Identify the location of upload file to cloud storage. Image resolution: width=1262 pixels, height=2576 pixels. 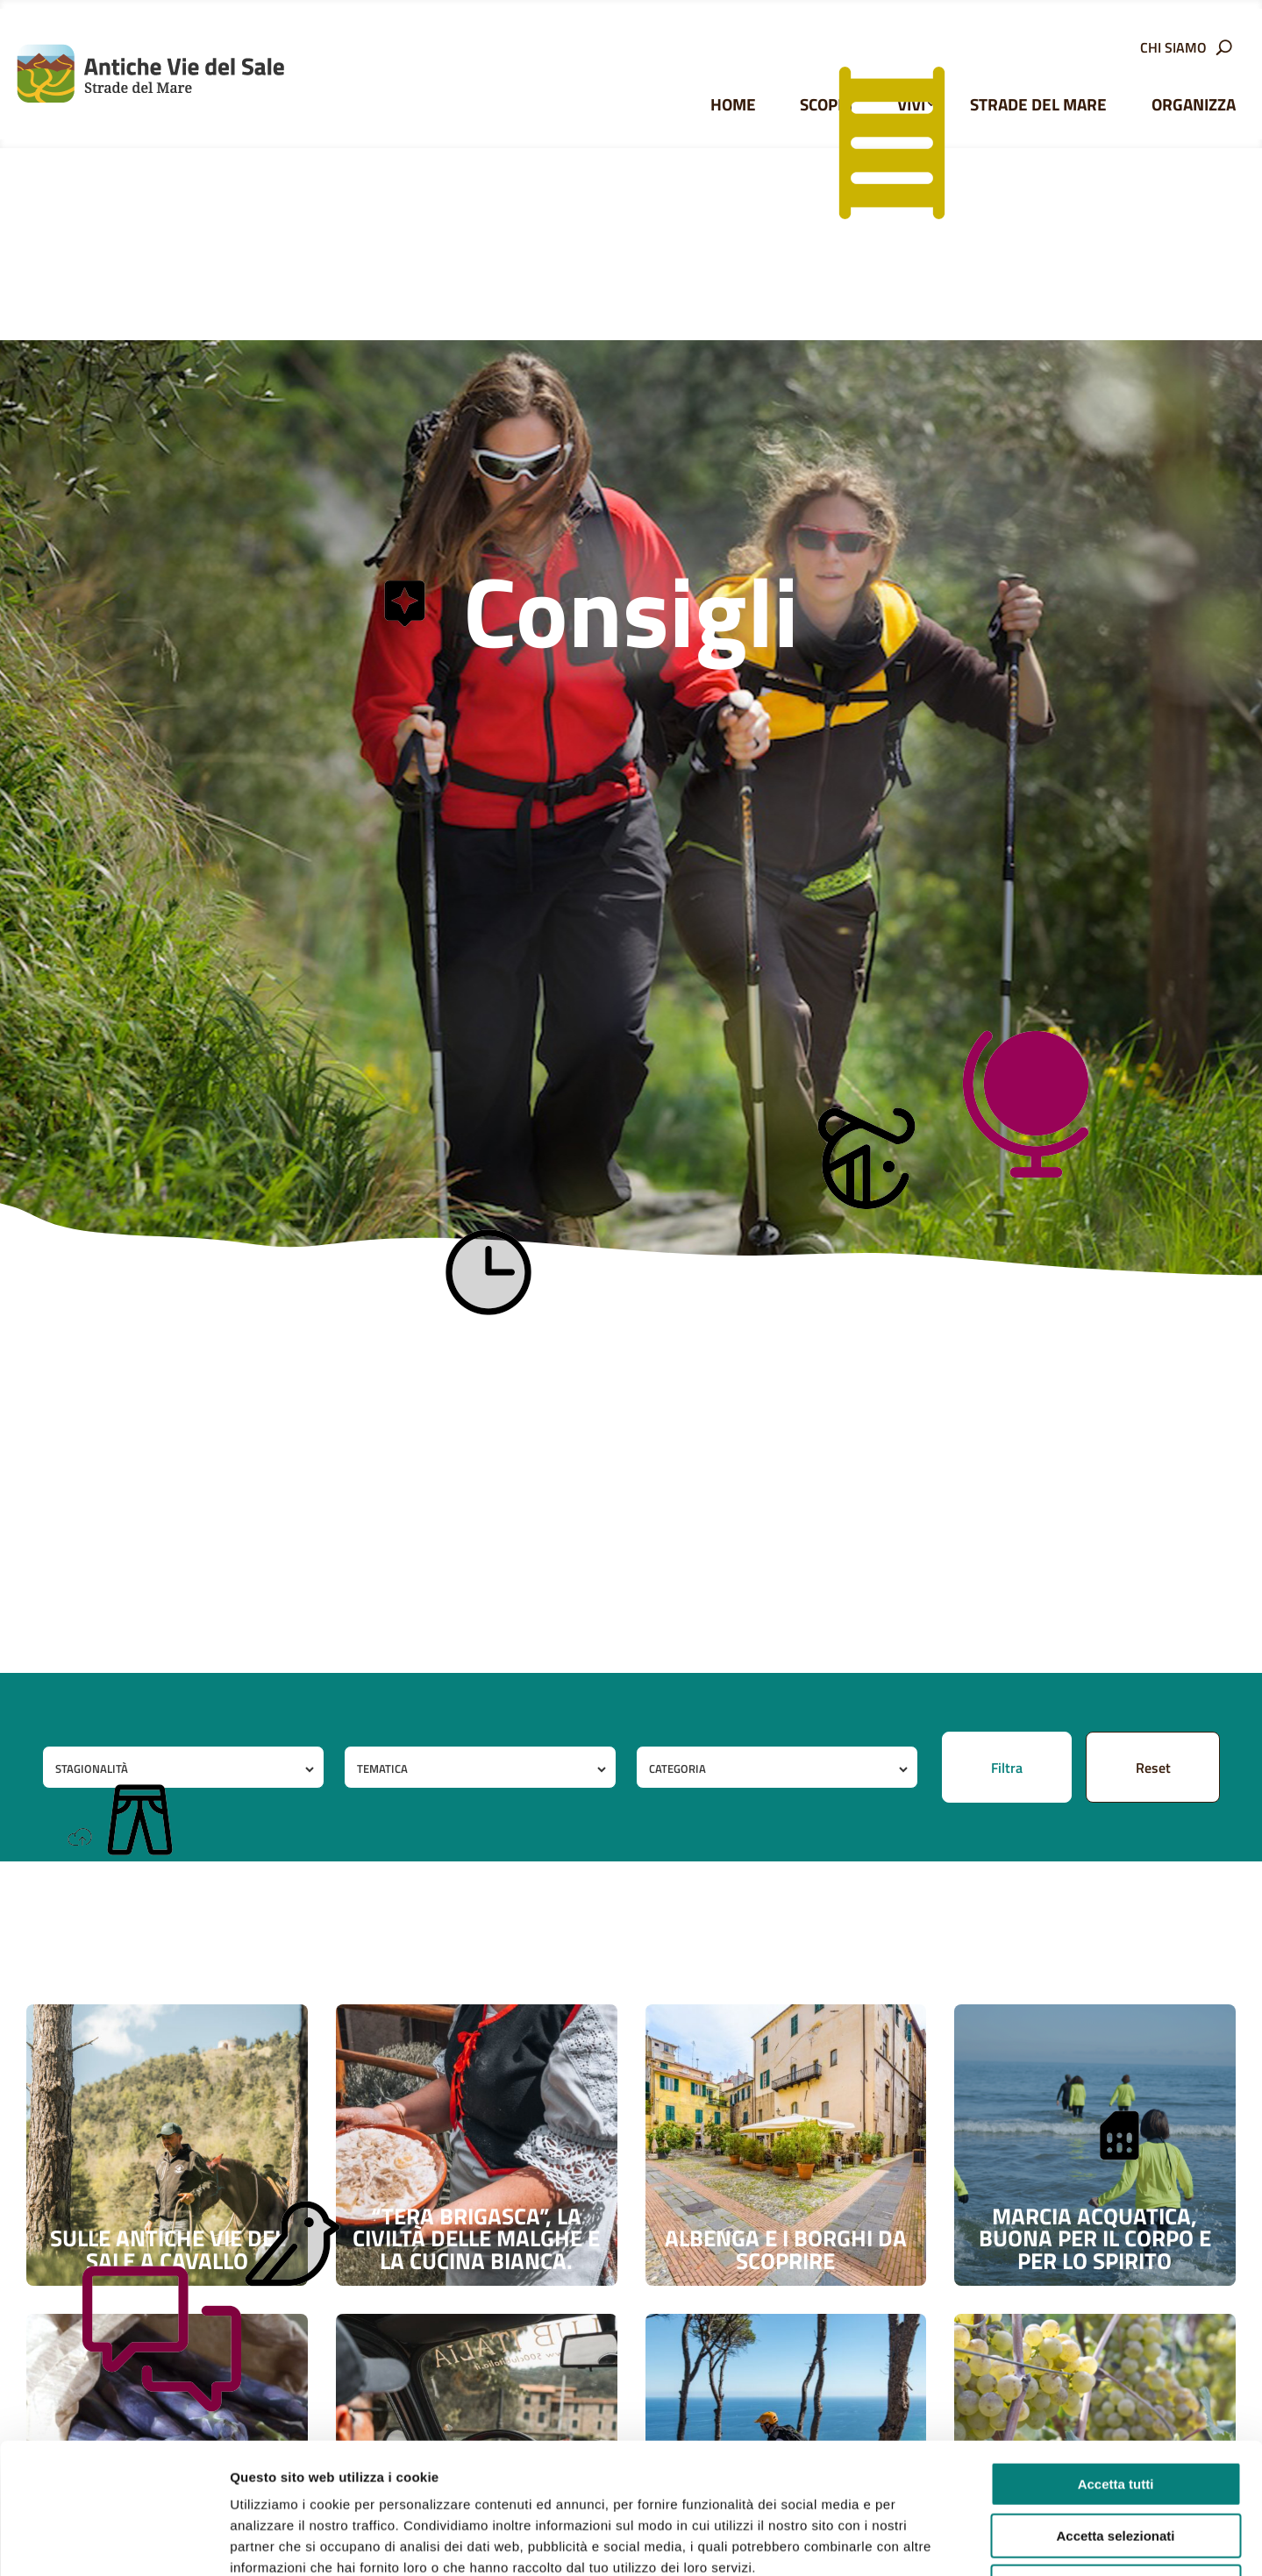
(80, 1837).